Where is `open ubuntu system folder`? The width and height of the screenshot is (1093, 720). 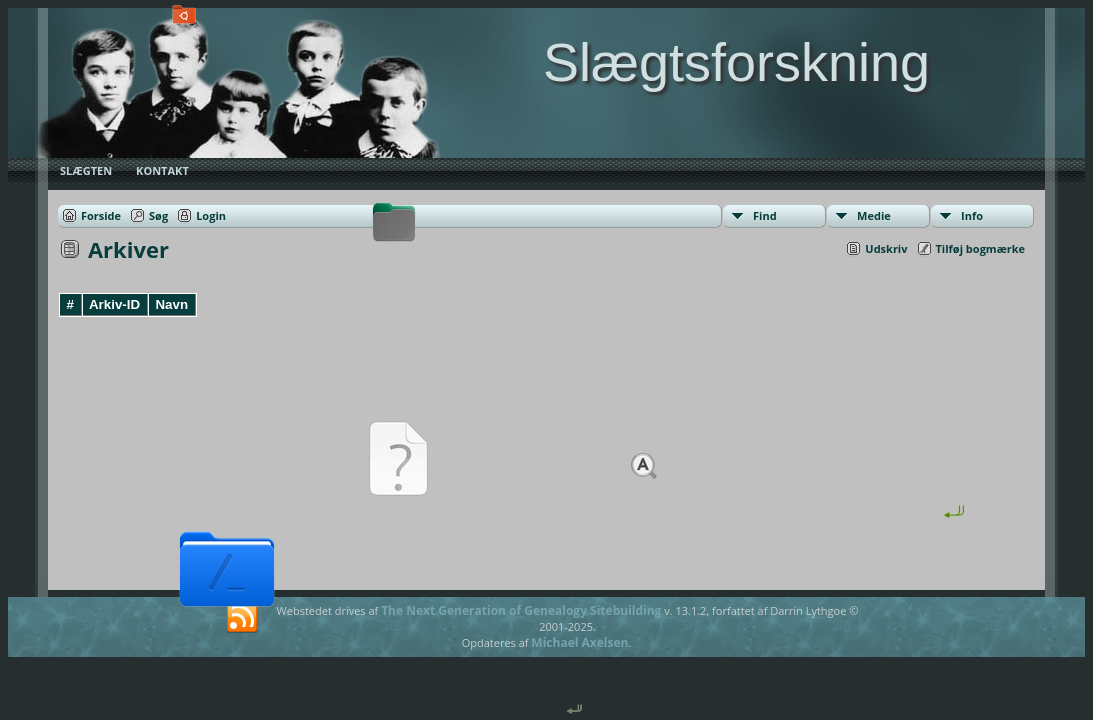
open ubuntu system folder is located at coordinates (184, 15).